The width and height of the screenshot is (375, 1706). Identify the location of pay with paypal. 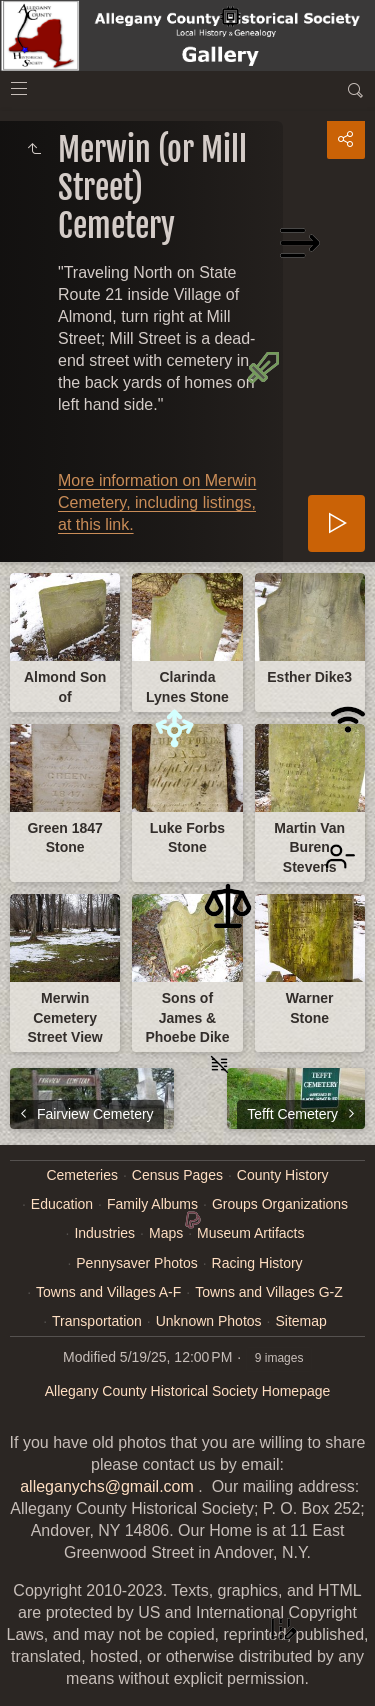
(193, 1220).